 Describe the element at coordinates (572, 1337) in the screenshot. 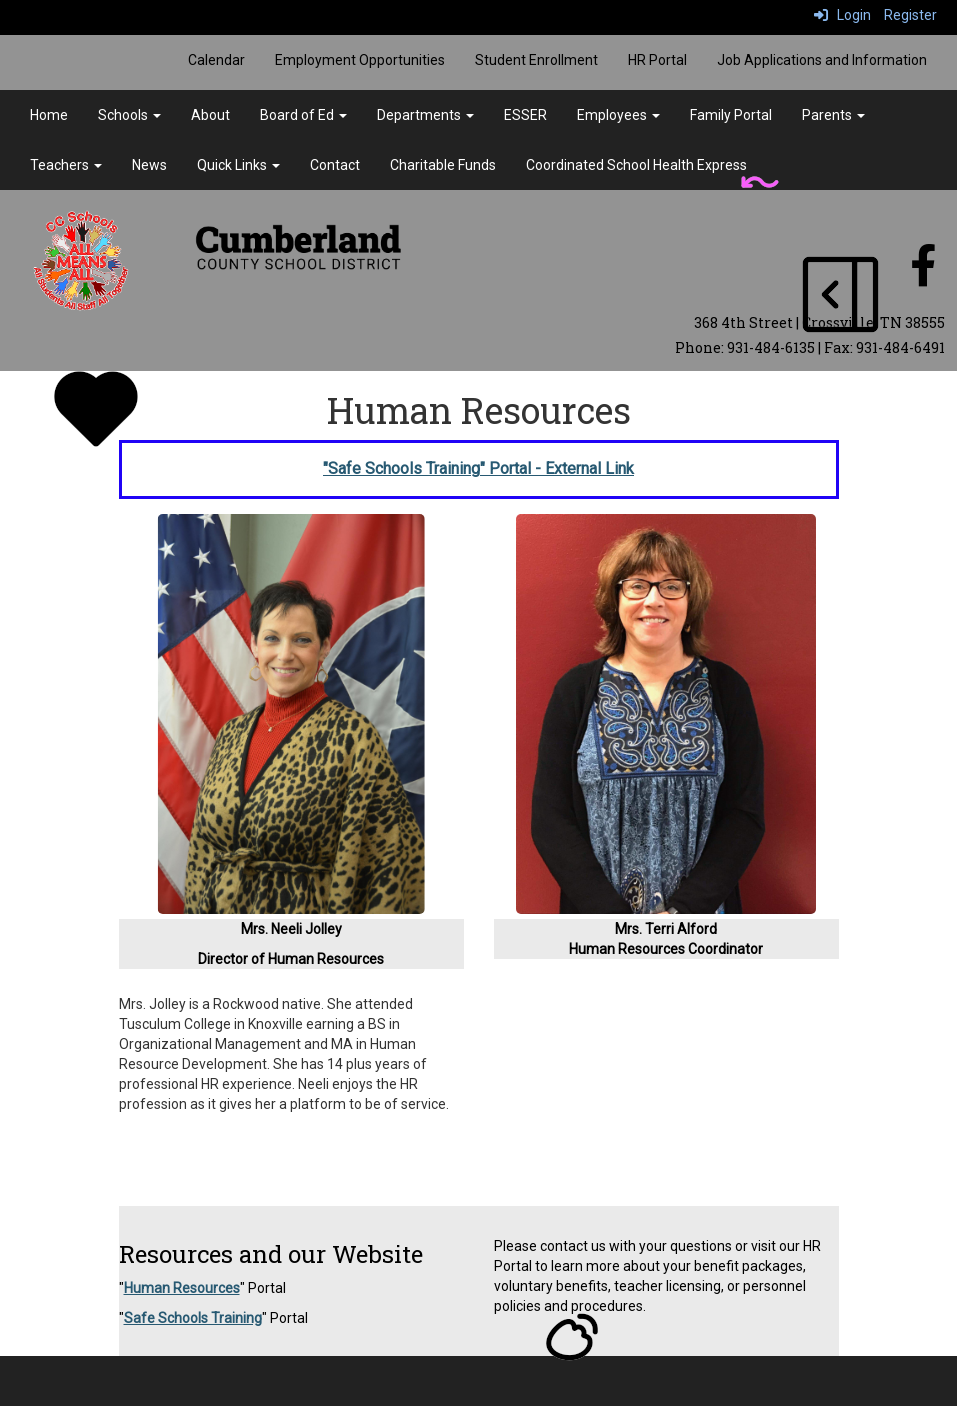

I see `open weibo app` at that location.